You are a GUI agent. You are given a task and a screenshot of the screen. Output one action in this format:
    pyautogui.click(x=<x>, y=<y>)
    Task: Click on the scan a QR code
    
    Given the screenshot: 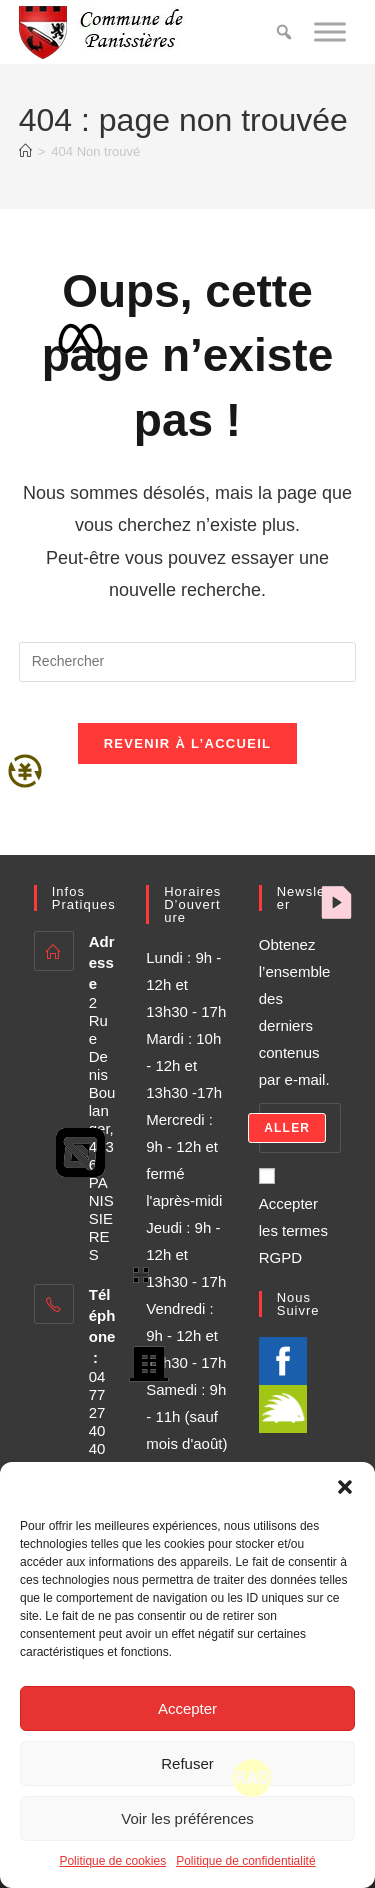 What is the action you would take?
    pyautogui.click(x=141, y=1275)
    